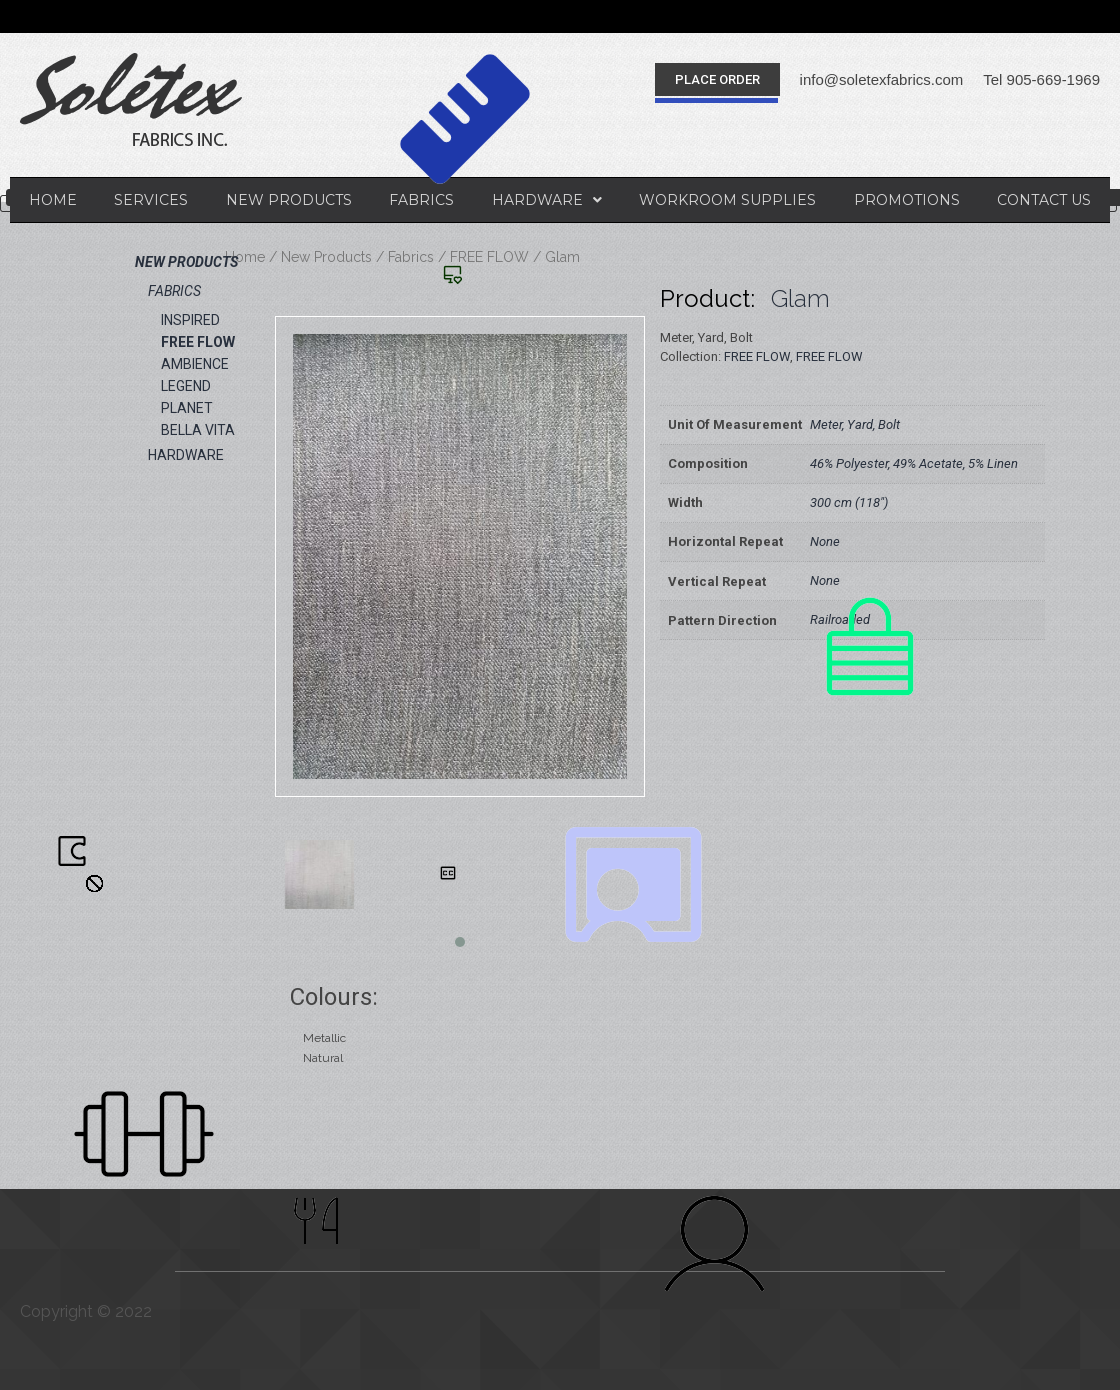 The width and height of the screenshot is (1120, 1390). Describe the element at coordinates (465, 119) in the screenshot. I see `access measurement tools` at that location.